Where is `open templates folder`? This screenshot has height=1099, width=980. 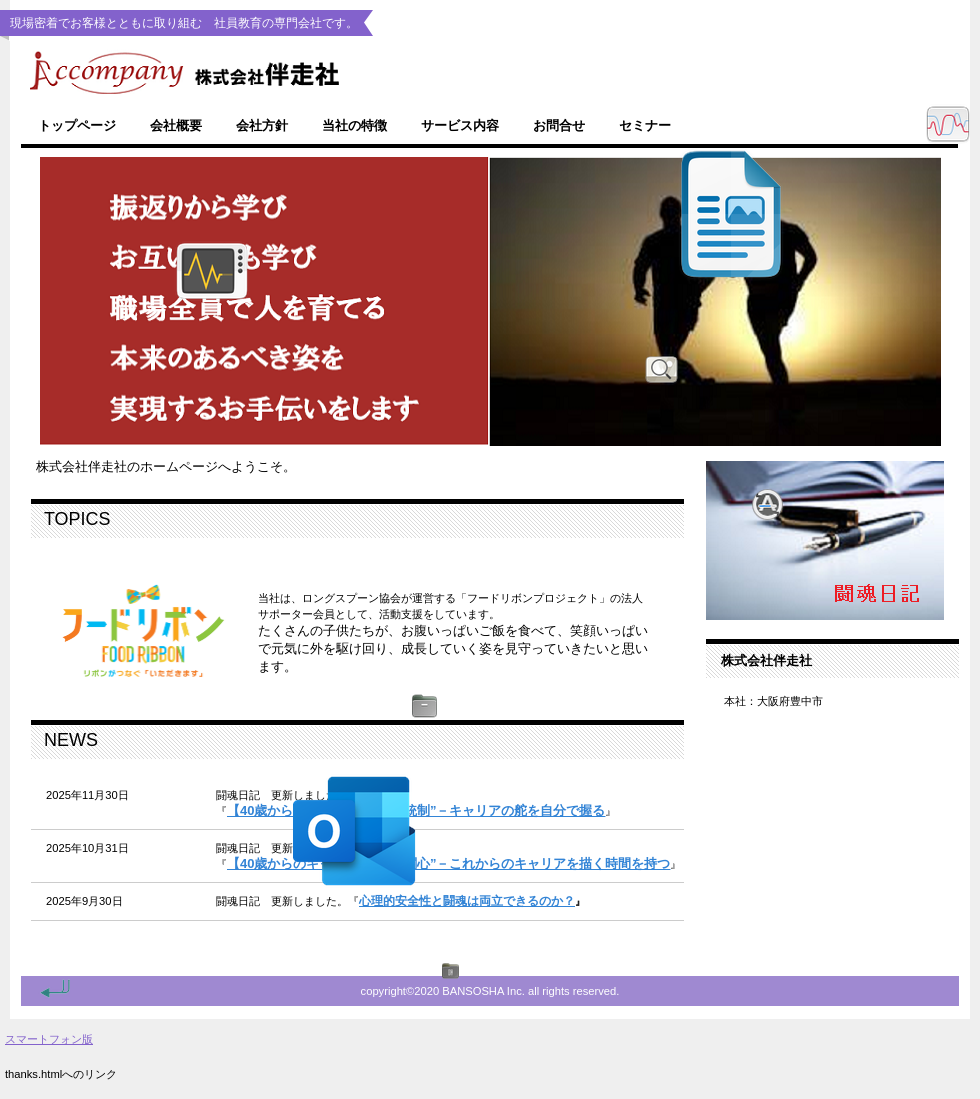 open templates folder is located at coordinates (450, 970).